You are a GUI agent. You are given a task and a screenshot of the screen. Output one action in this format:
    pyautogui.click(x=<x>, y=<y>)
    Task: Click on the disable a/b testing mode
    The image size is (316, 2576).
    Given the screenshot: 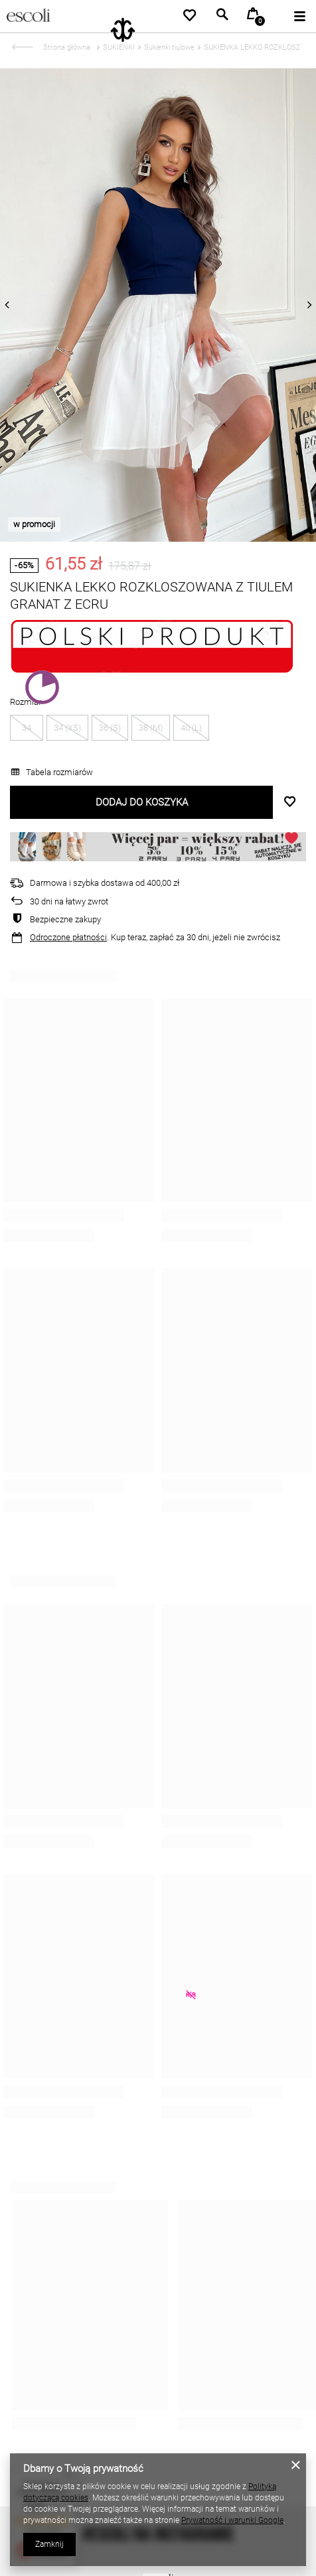 What is the action you would take?
    pyautogui.click(x=191, y=1994)
    